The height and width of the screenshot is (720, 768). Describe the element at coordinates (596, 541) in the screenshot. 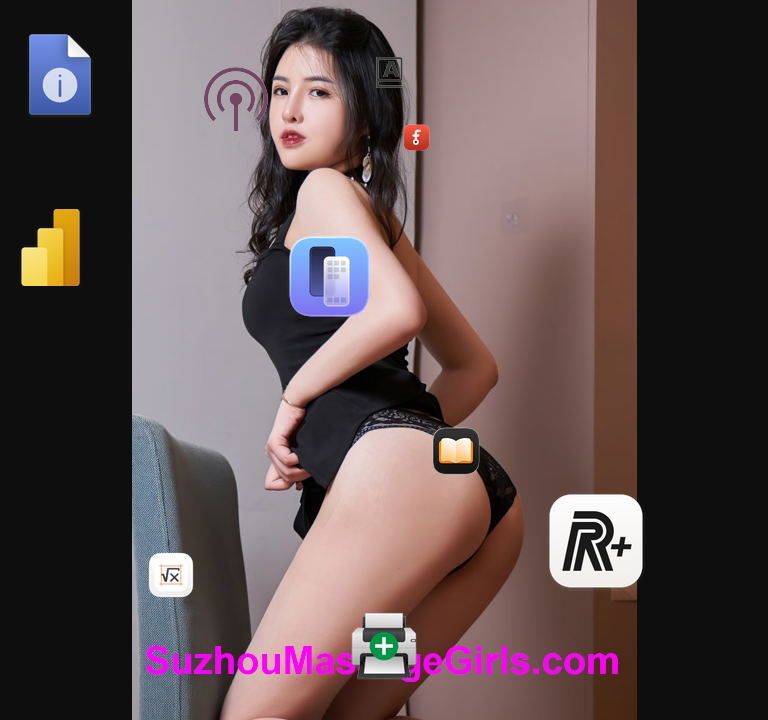

I see `open RetroPlus retro gaming app` at that location.